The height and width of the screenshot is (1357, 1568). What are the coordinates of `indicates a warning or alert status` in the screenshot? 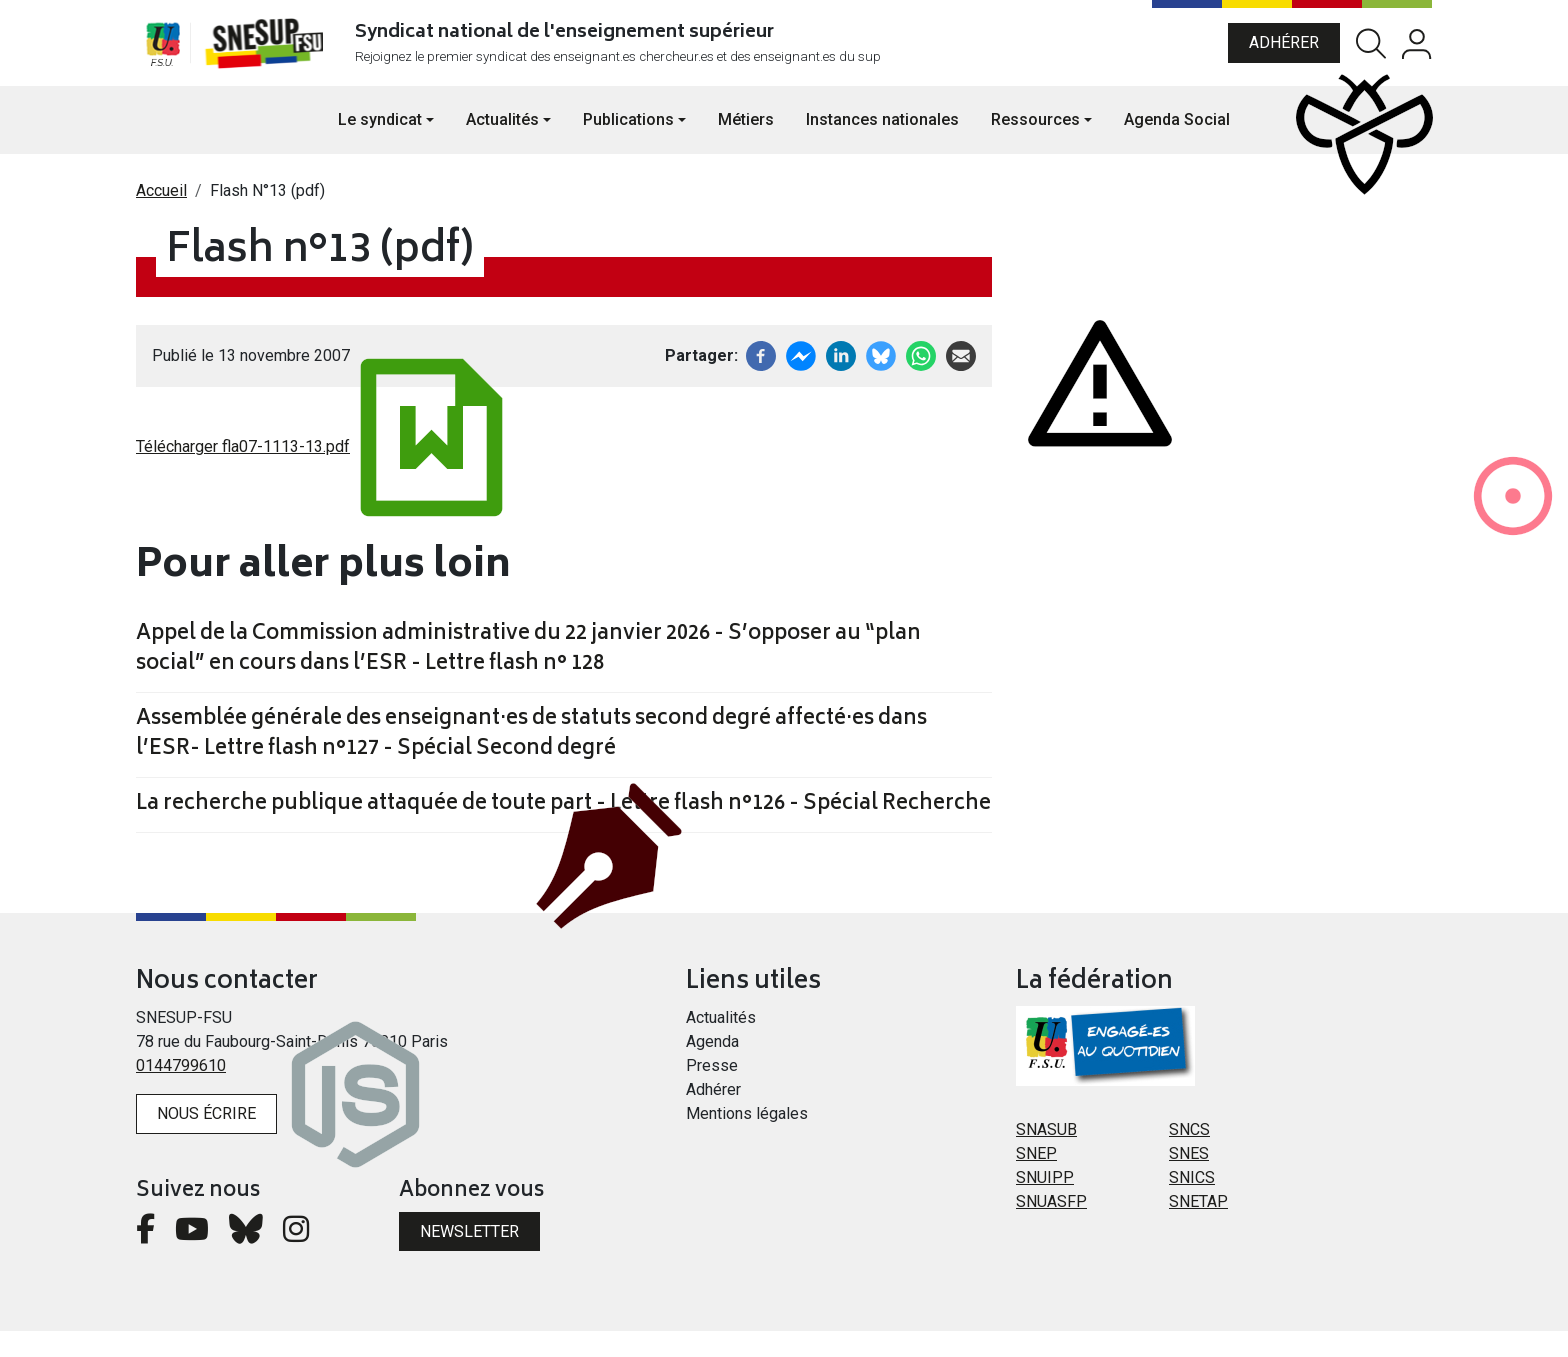 It's located at (1100, 385).